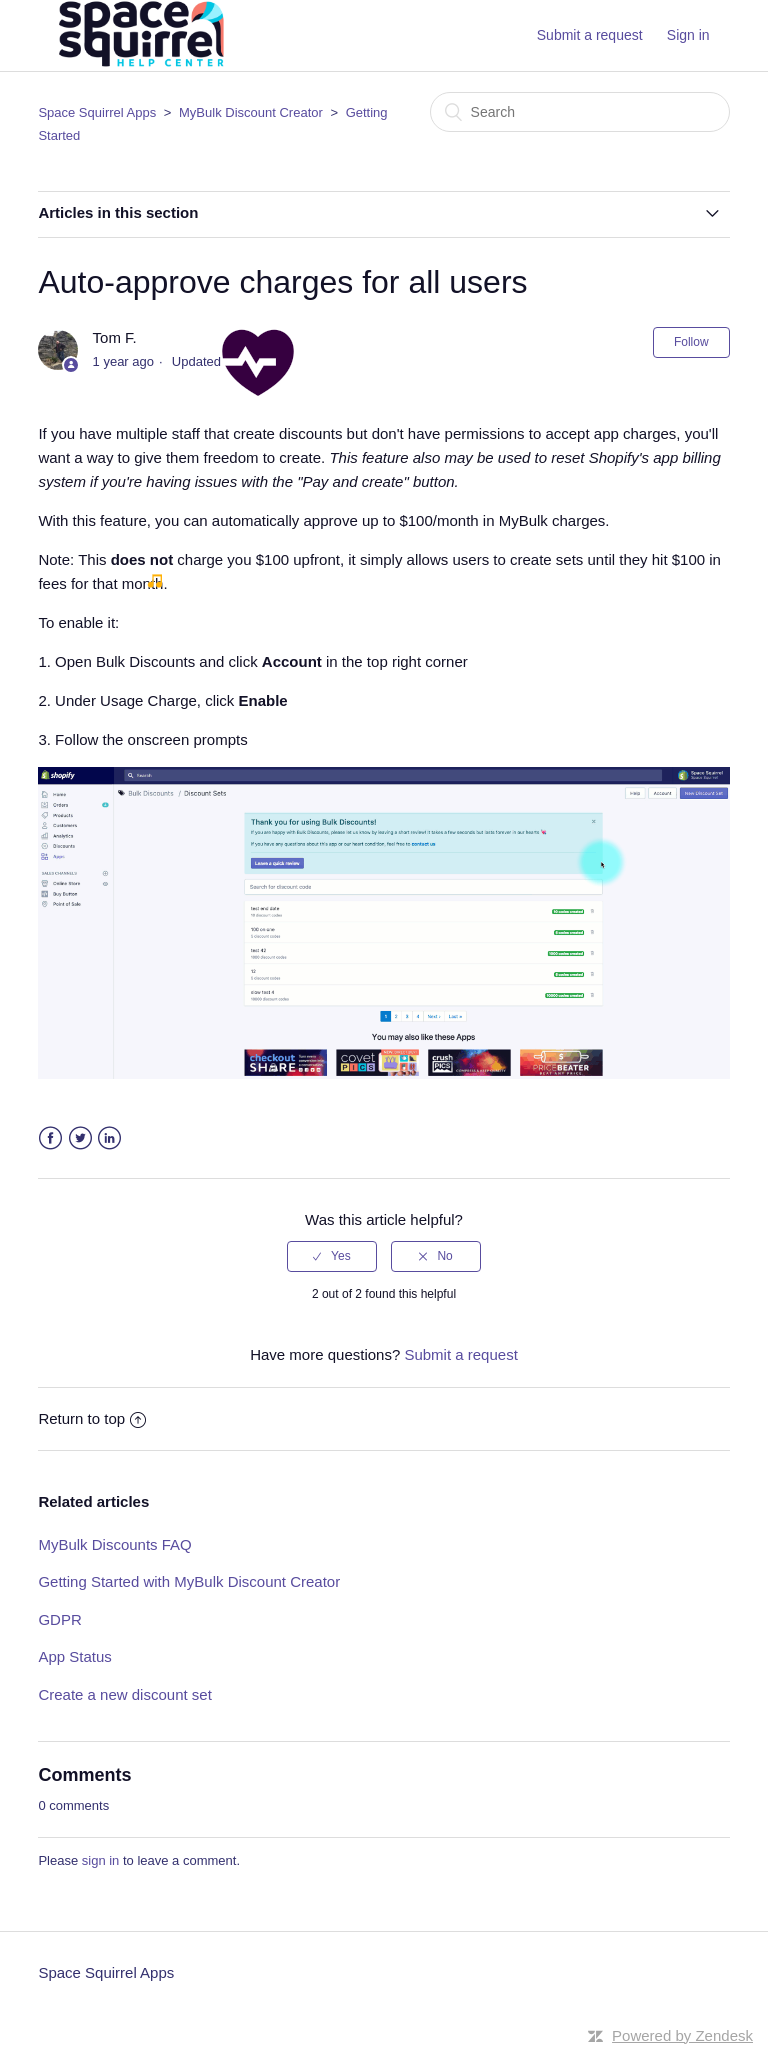  Describe the element at coordinates (156, 581) in the screenshot. I see `open music player or library` at that location.